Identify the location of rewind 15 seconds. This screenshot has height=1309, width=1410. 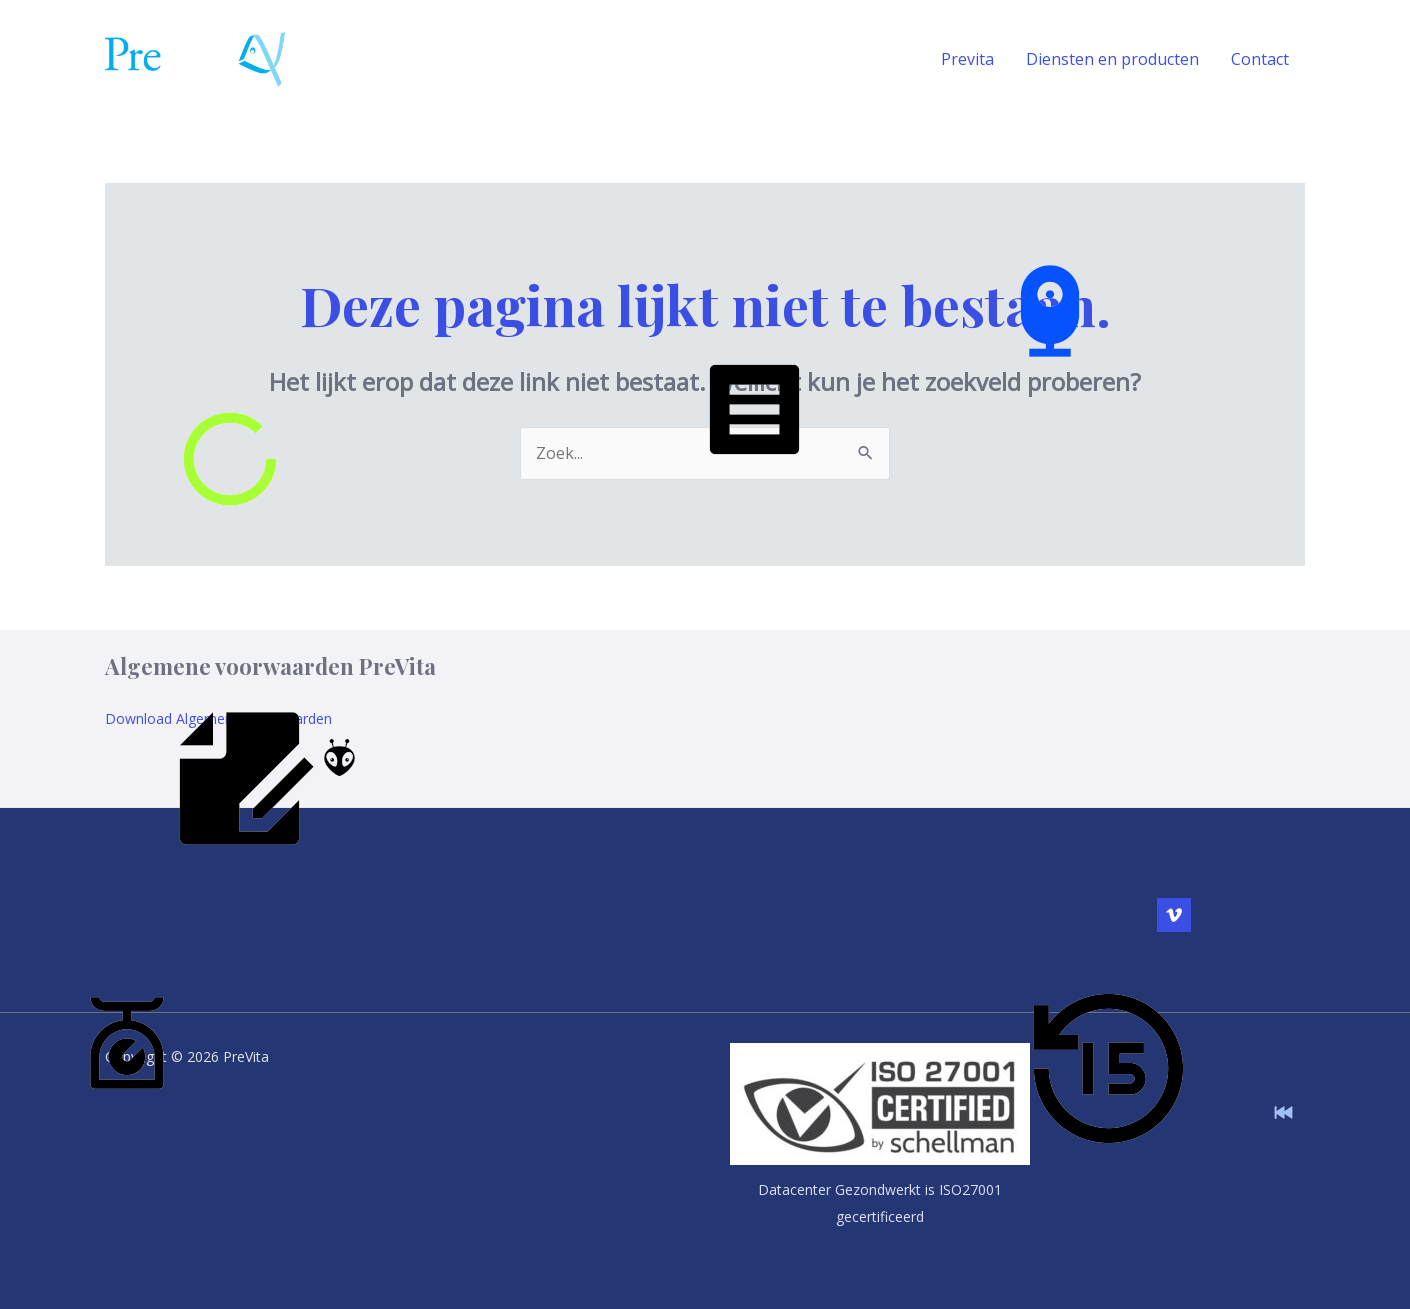
(1108, 1068).